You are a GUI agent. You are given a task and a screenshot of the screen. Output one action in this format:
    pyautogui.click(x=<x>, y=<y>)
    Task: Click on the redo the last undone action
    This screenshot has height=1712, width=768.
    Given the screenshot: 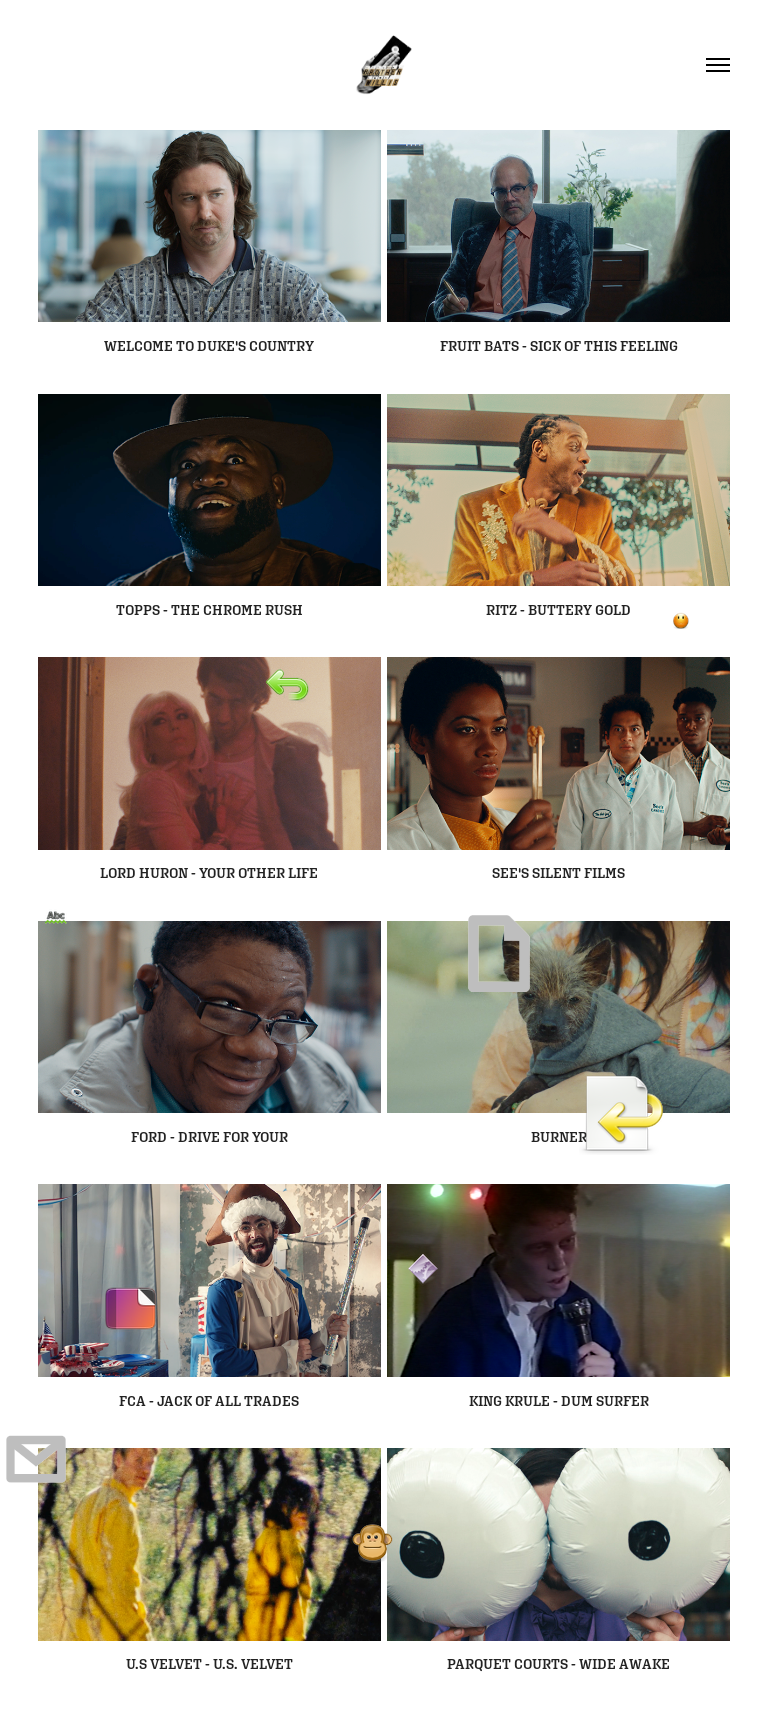 What is the action you would take?
    pyautogui.click(x=288, y=683)
    